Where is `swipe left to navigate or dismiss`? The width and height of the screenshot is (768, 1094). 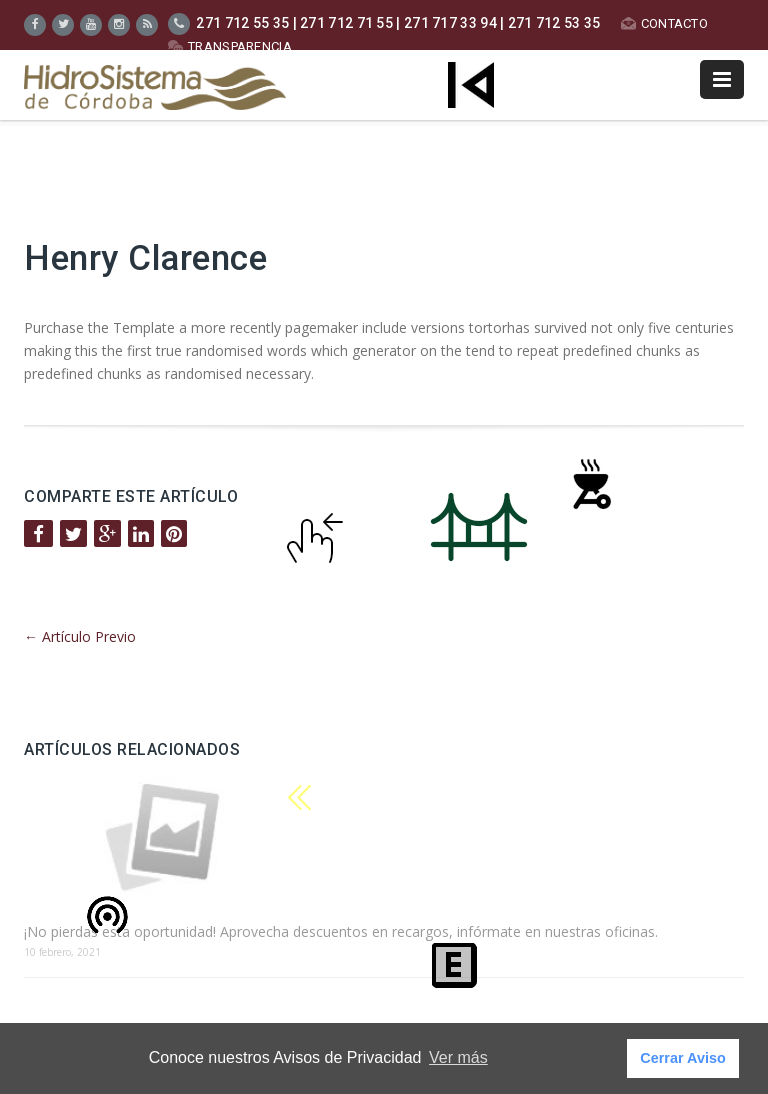 swipe left to navigate or dismiss is located at coordinates (312, 540).